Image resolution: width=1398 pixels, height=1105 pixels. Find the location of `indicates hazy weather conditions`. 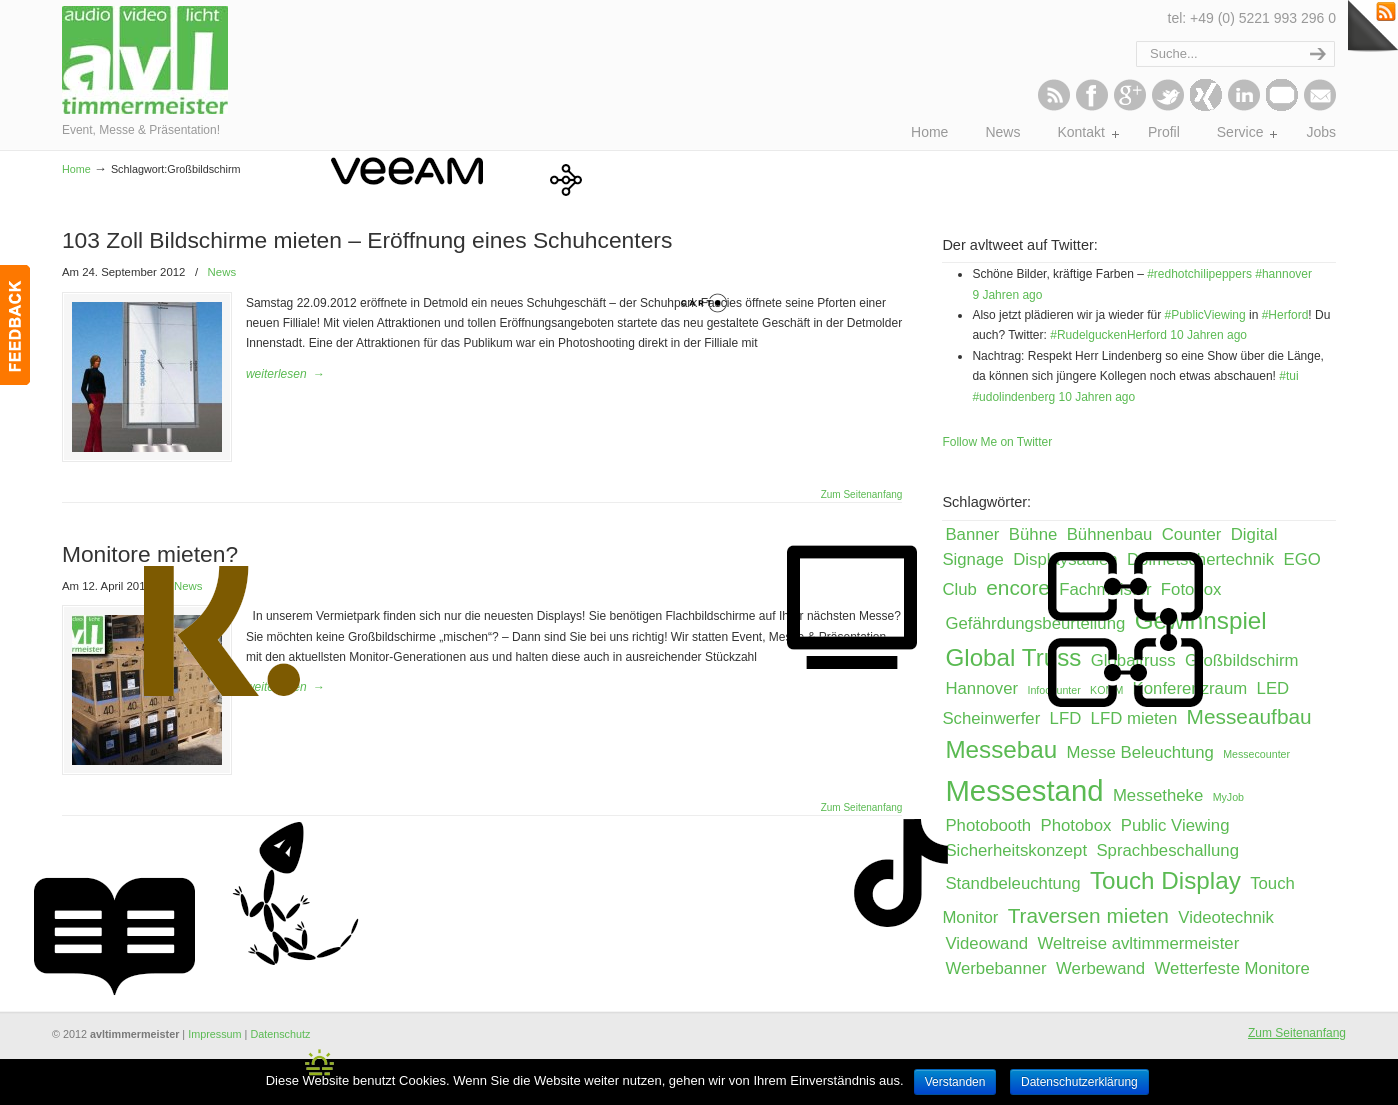

indicates hazy weather conditions is located at coordinates (319, 1063).